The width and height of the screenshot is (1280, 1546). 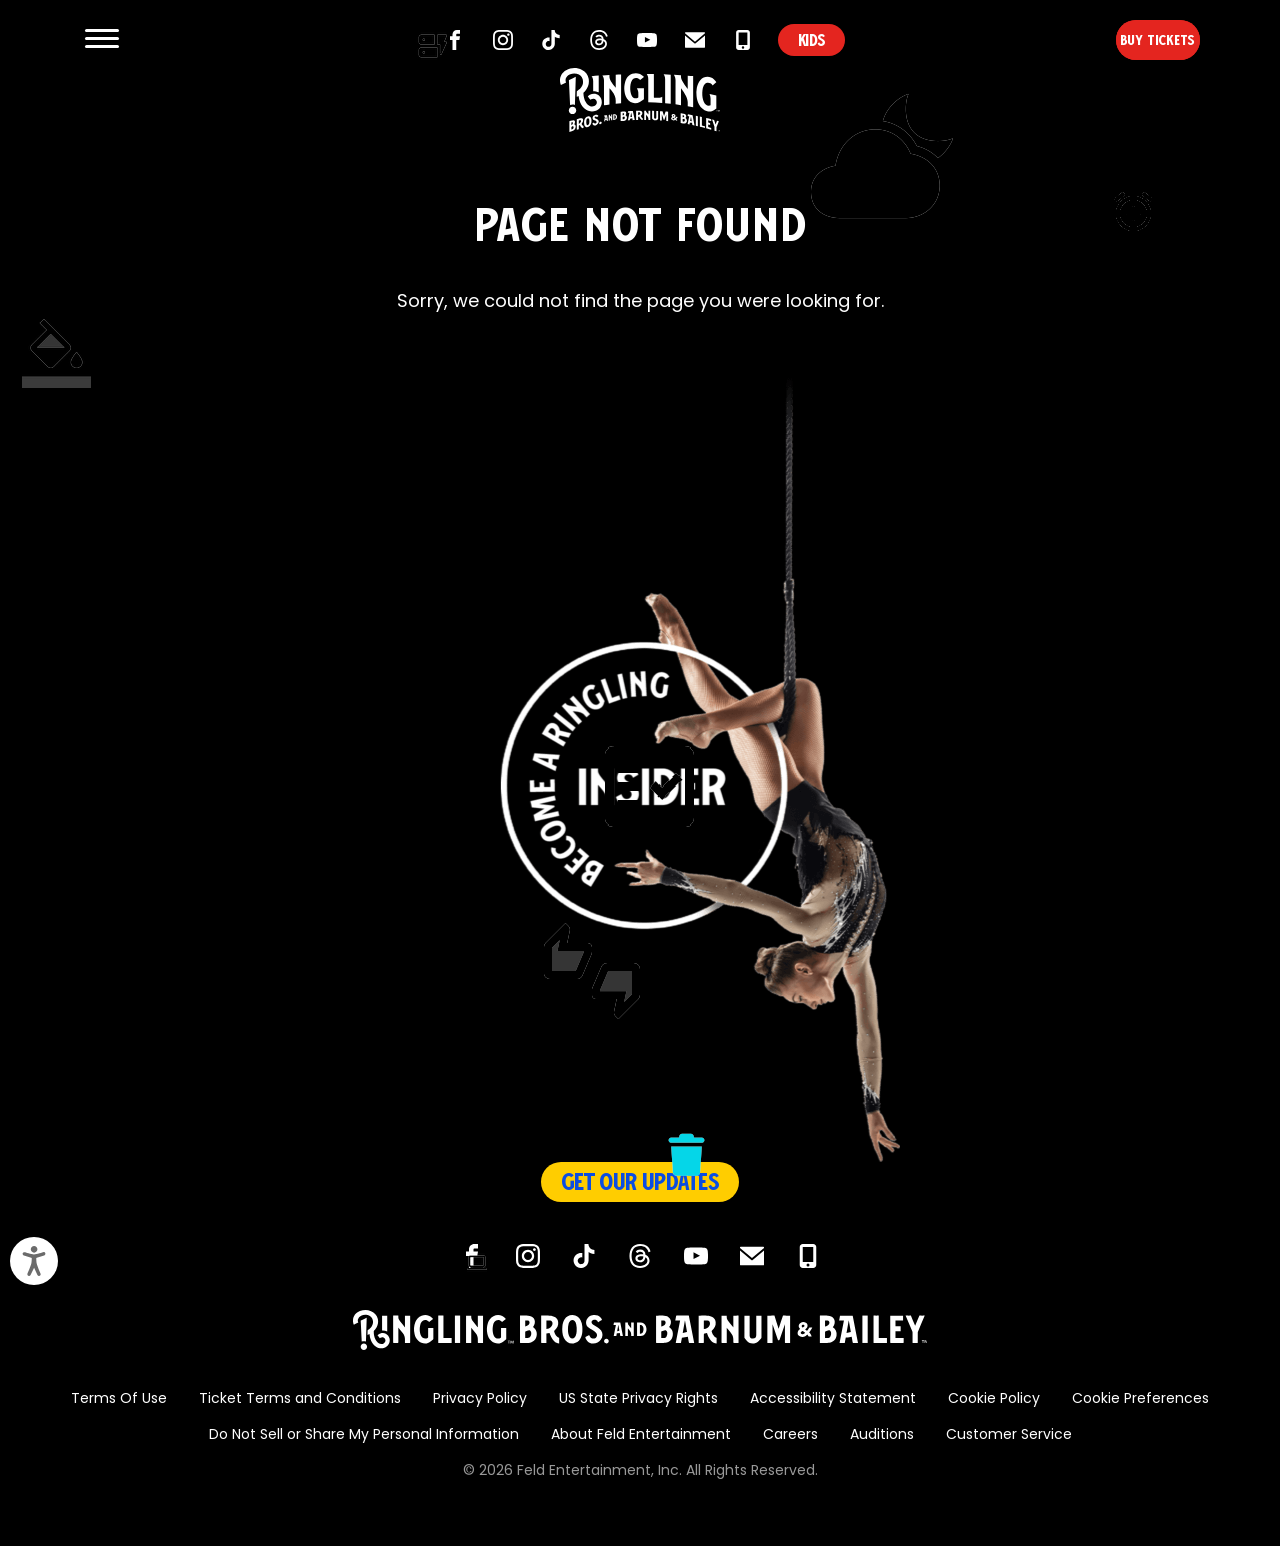 I want to click on delete this item, so click(x=686, y=1155).